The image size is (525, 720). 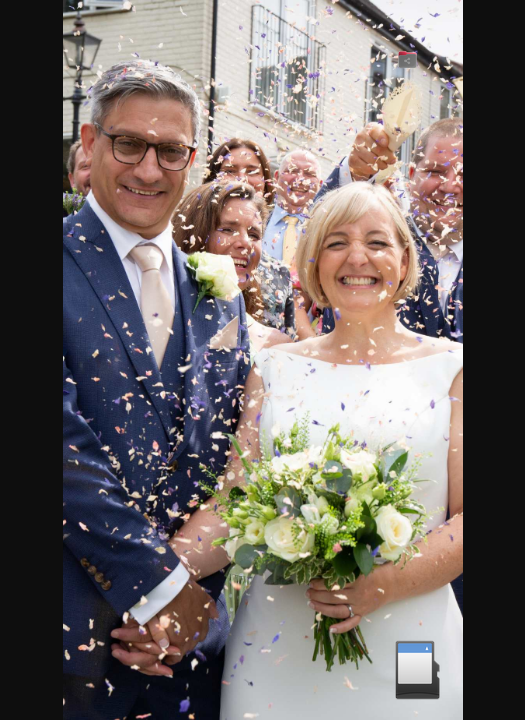 I want to click on microSD or TransFlash memory card storage device, so click(x=418, y=670).